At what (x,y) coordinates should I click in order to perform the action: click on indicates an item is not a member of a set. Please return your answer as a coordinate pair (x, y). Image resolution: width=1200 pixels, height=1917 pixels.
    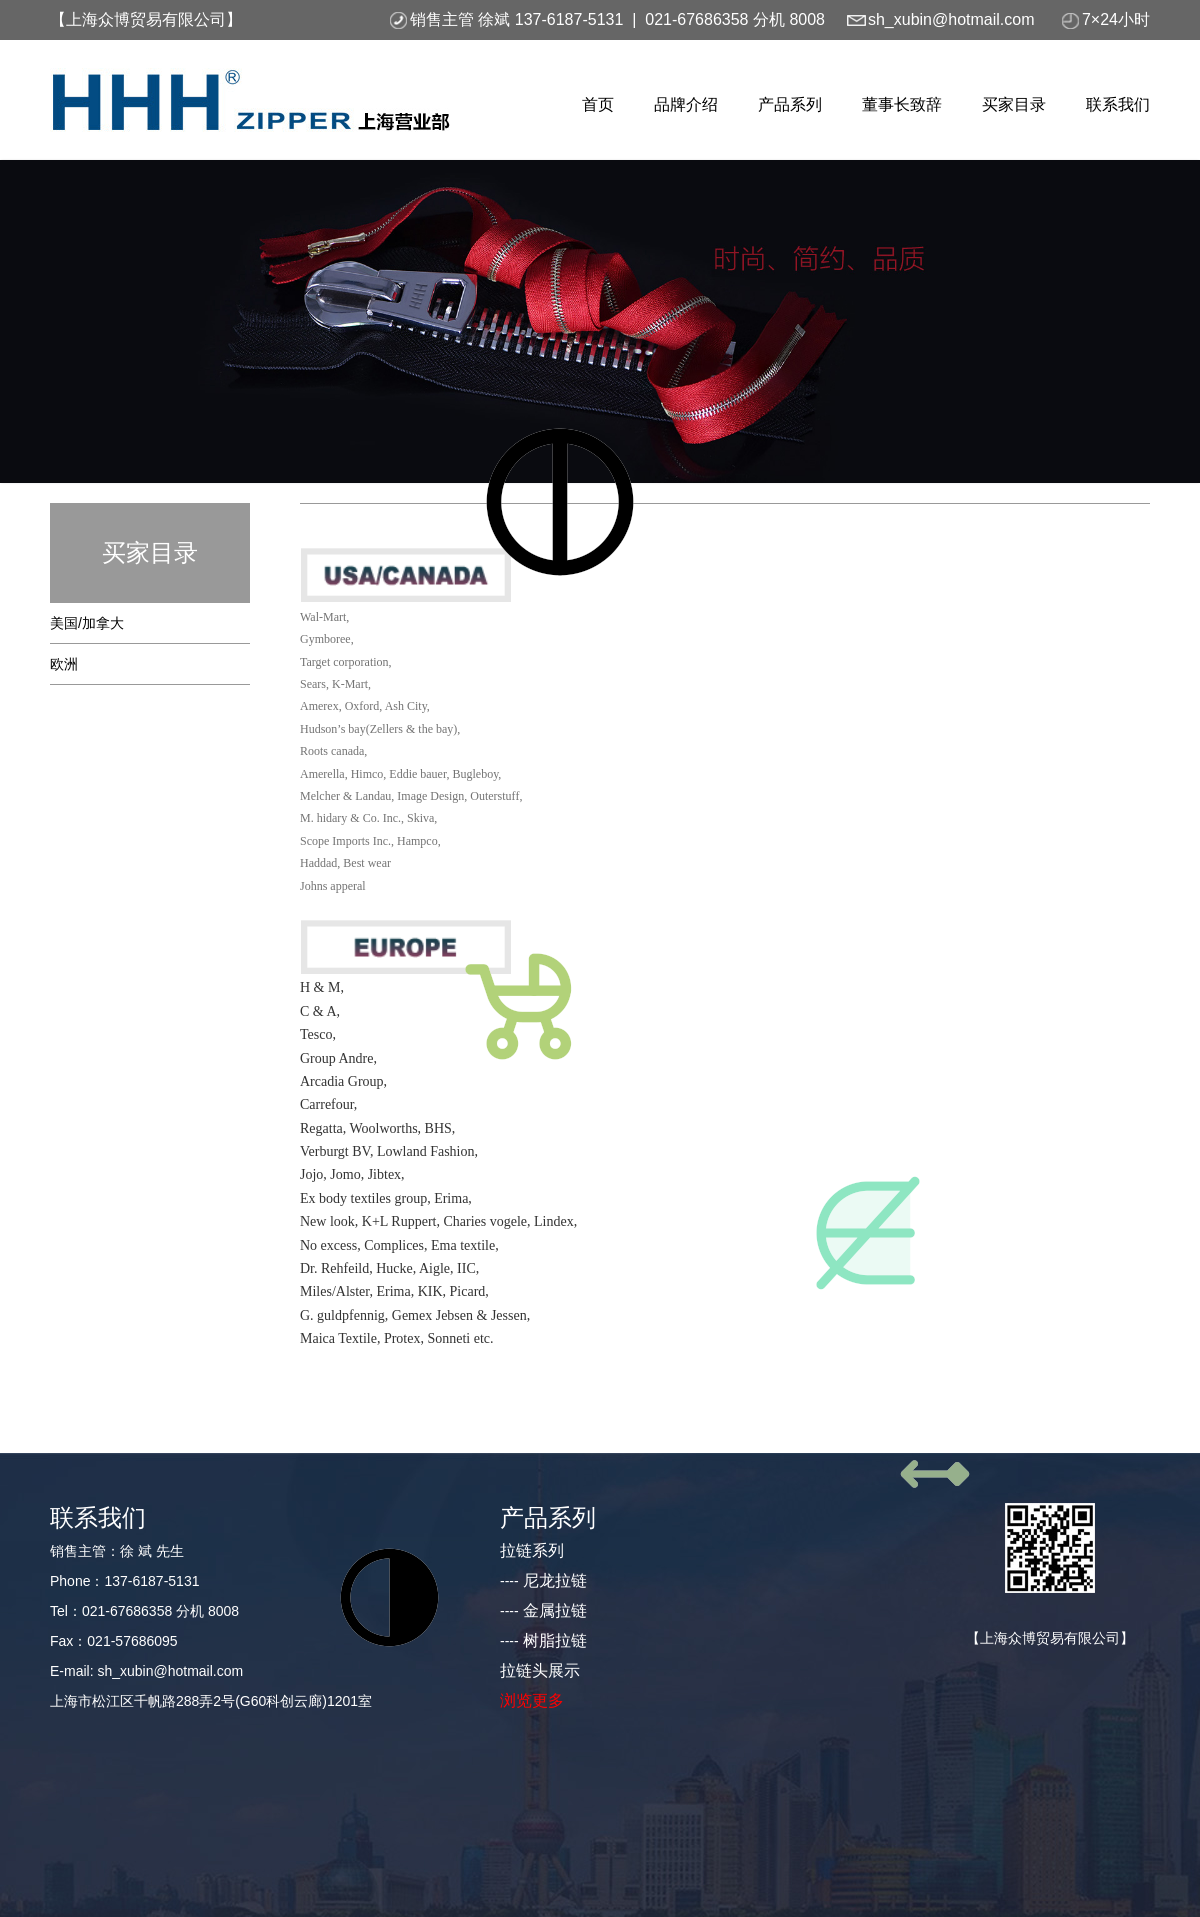
    Looking at the image, I should click on (868, 1233).